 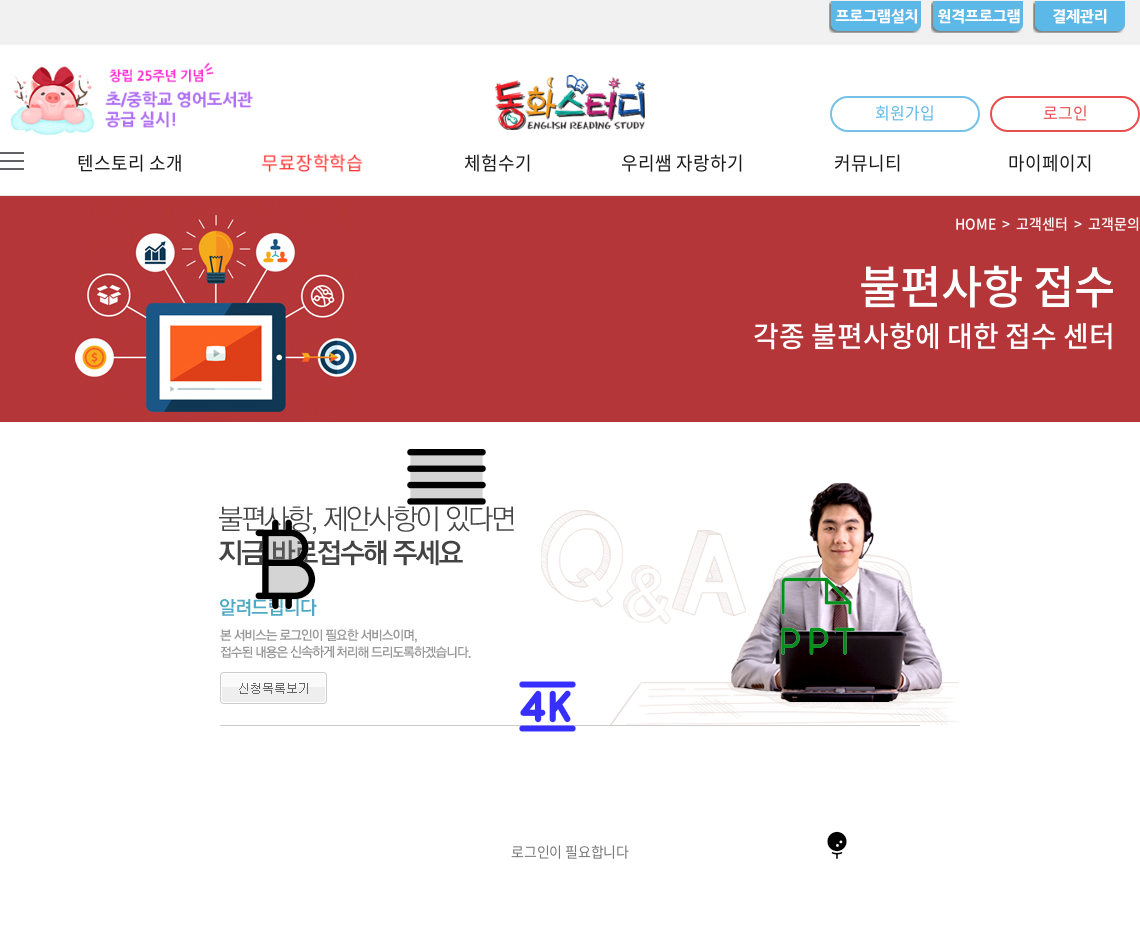 I want to click on indicates 4K video resolution available, so click(x=547, y=706).